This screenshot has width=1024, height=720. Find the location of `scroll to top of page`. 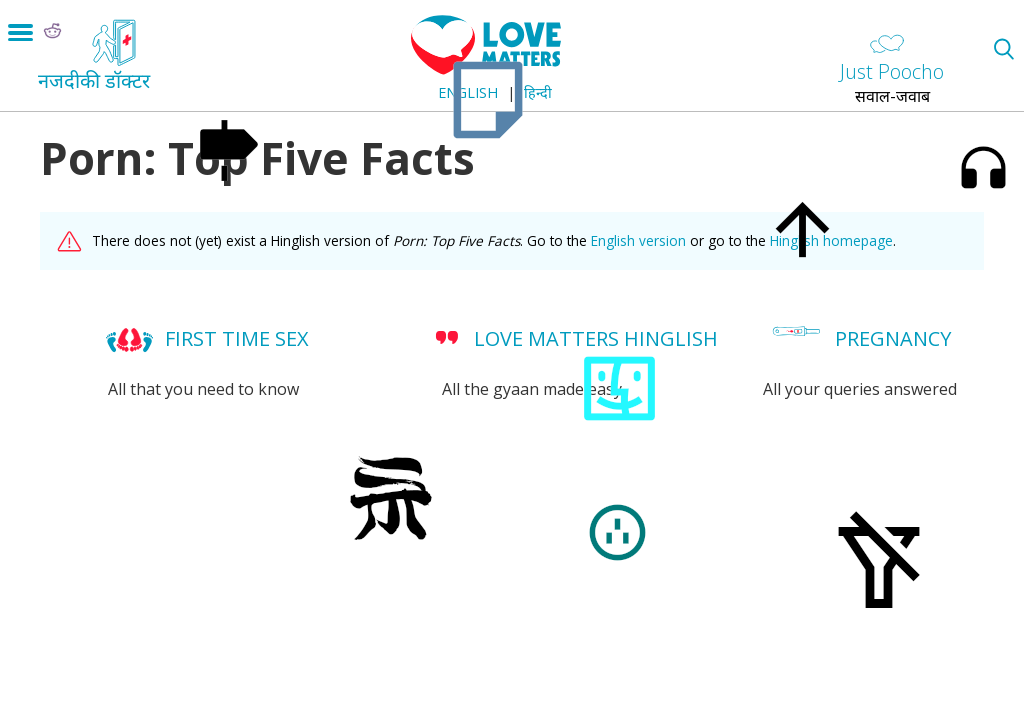

scroll to top of page is located at coordinates (802, 229).